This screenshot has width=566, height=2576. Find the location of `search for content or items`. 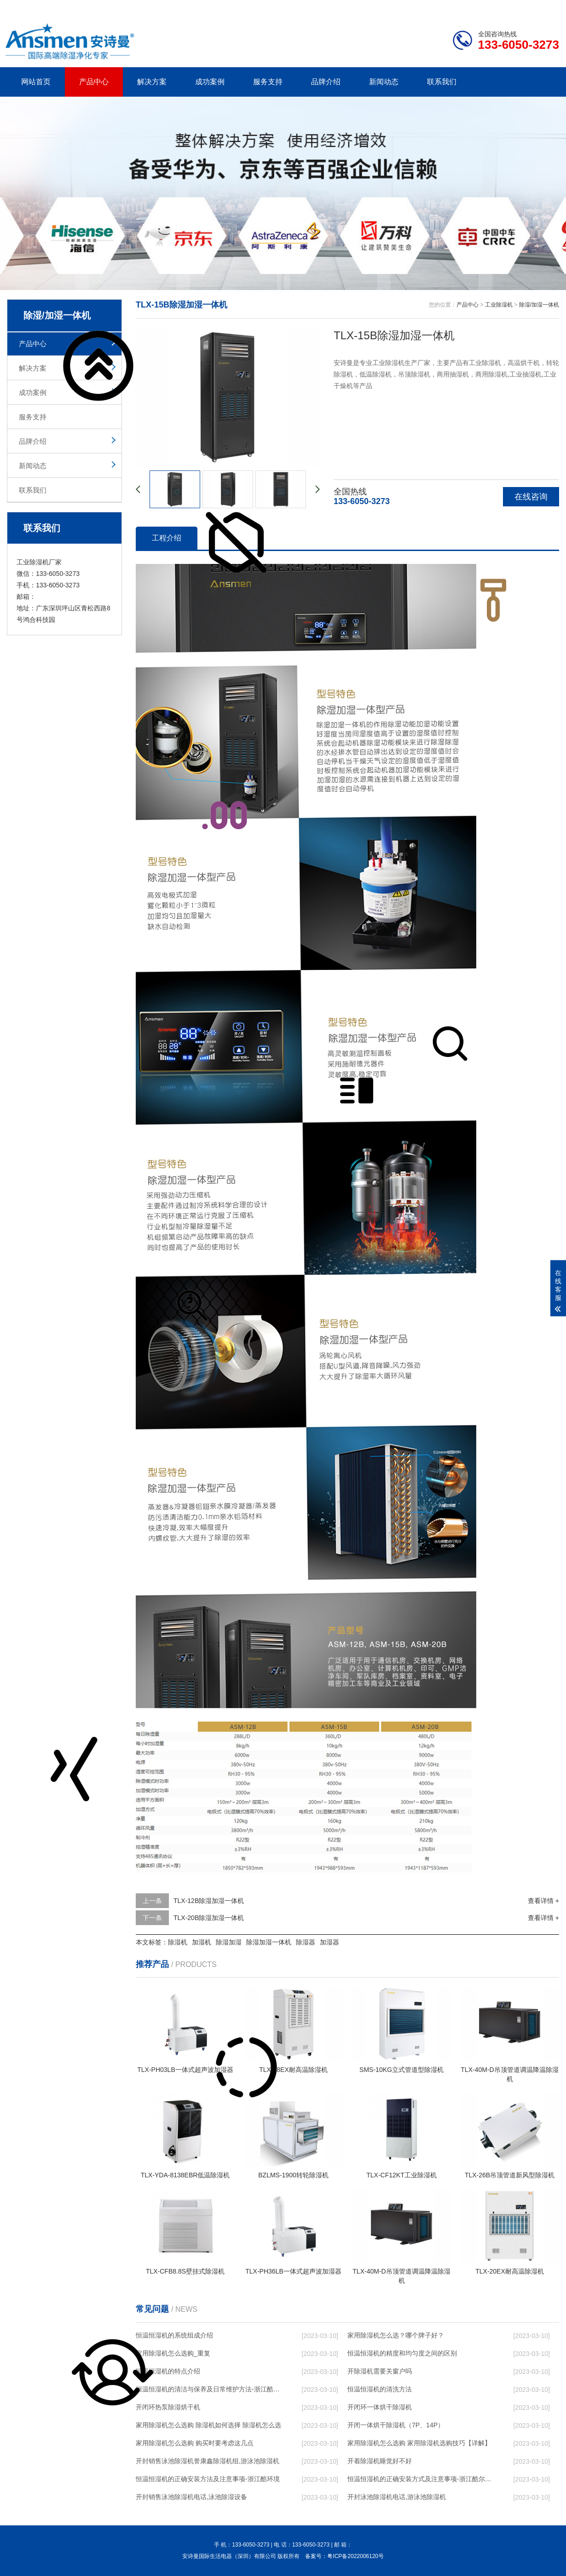

search for content or items is located at coordinates (450, 1044).